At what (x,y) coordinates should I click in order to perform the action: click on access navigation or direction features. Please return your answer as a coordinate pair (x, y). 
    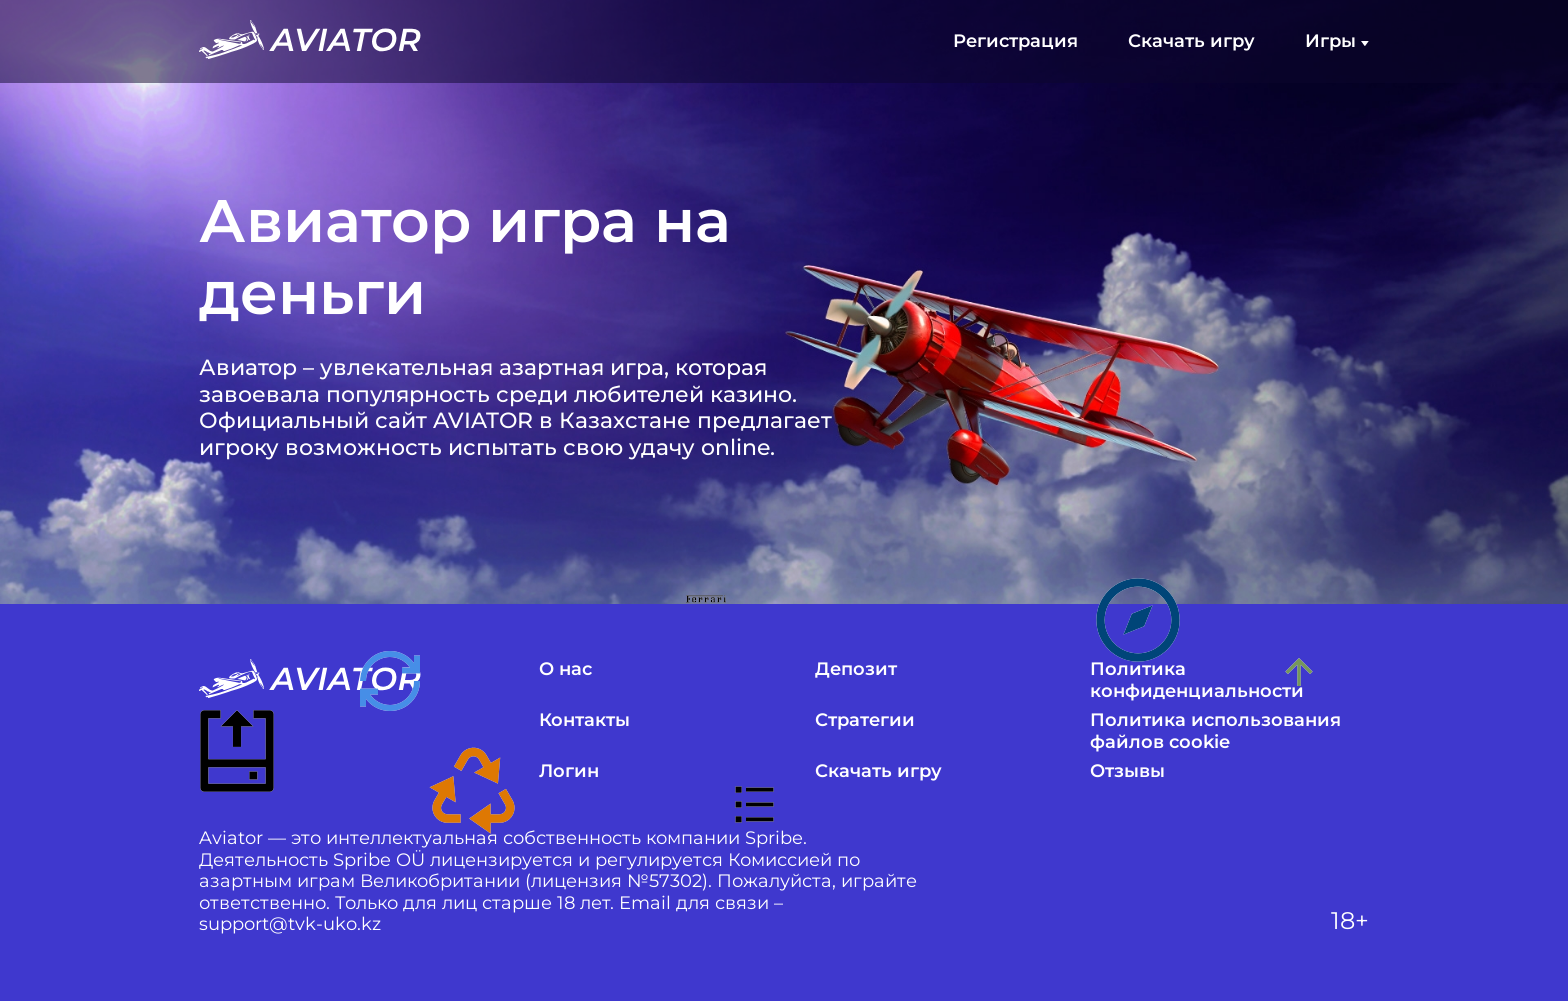
    Looking at the image, I should click on (1138, 620).